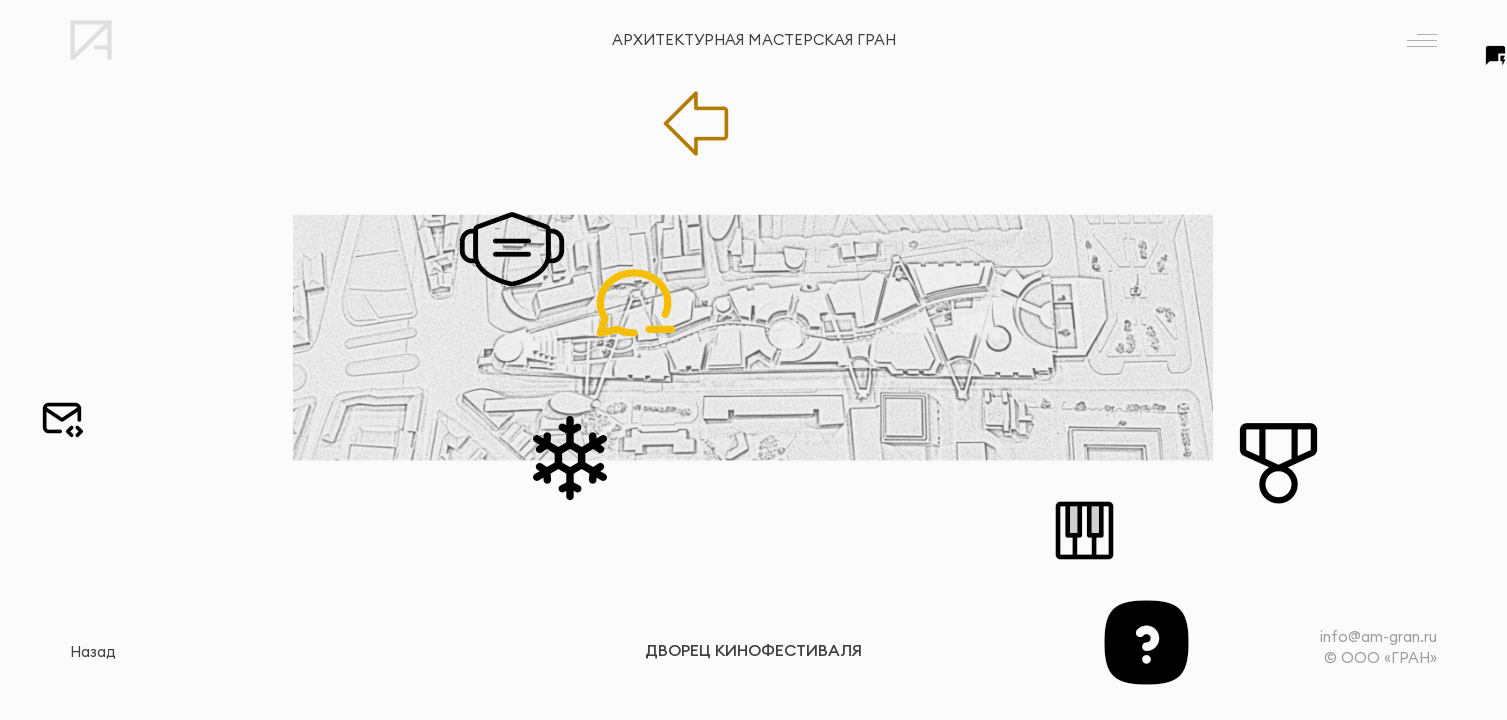  I want to click on remove a message or conversation, so click(634, 303).